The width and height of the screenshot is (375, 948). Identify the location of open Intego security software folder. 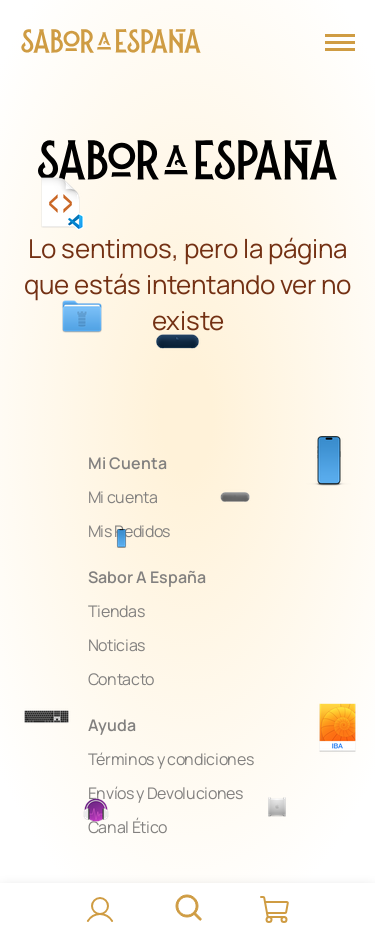
(82, 316).